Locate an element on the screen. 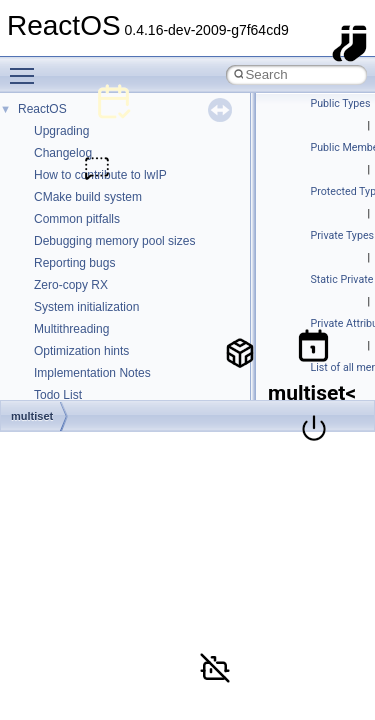 The height and width of the screenshot is (720, 375). turn device on or off is located at coordinates (314, 428).